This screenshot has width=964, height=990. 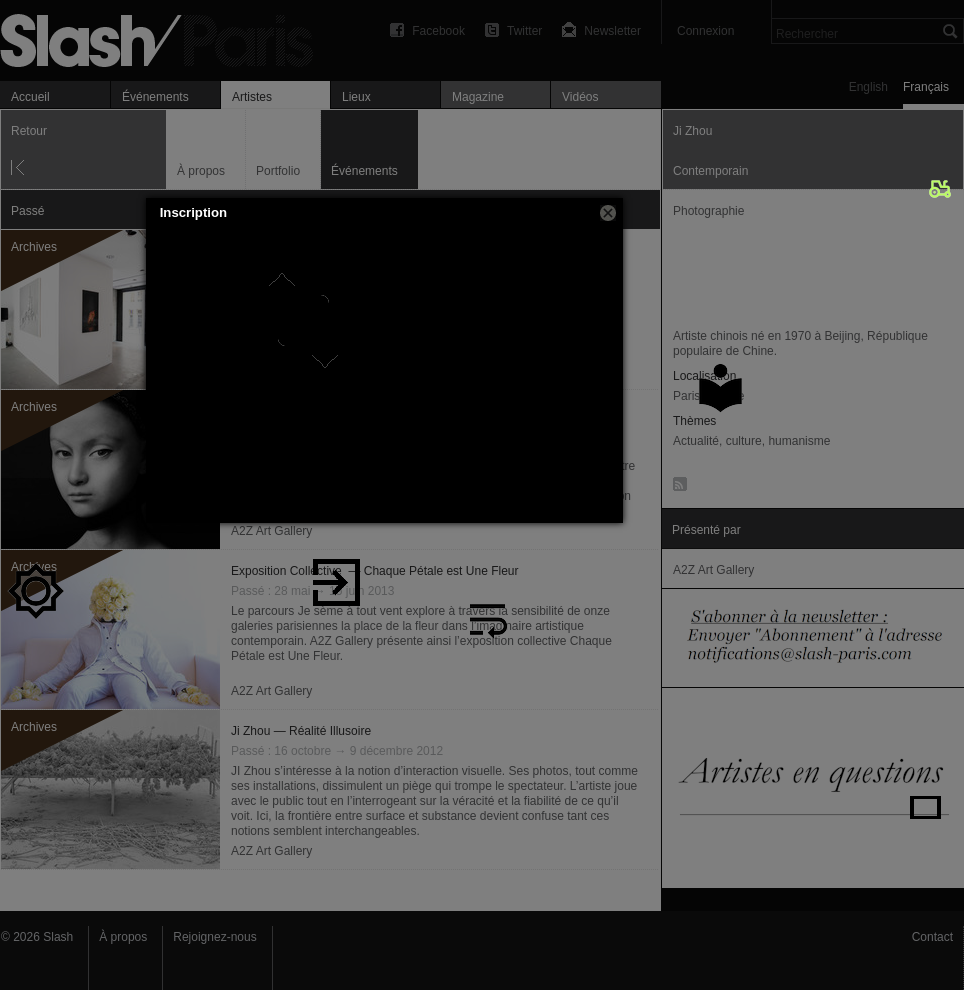 What do you see at coordinates (487, 619) in the screenshot?
I see `toggle text wrapping in a document` at bounding box center [487, 619].